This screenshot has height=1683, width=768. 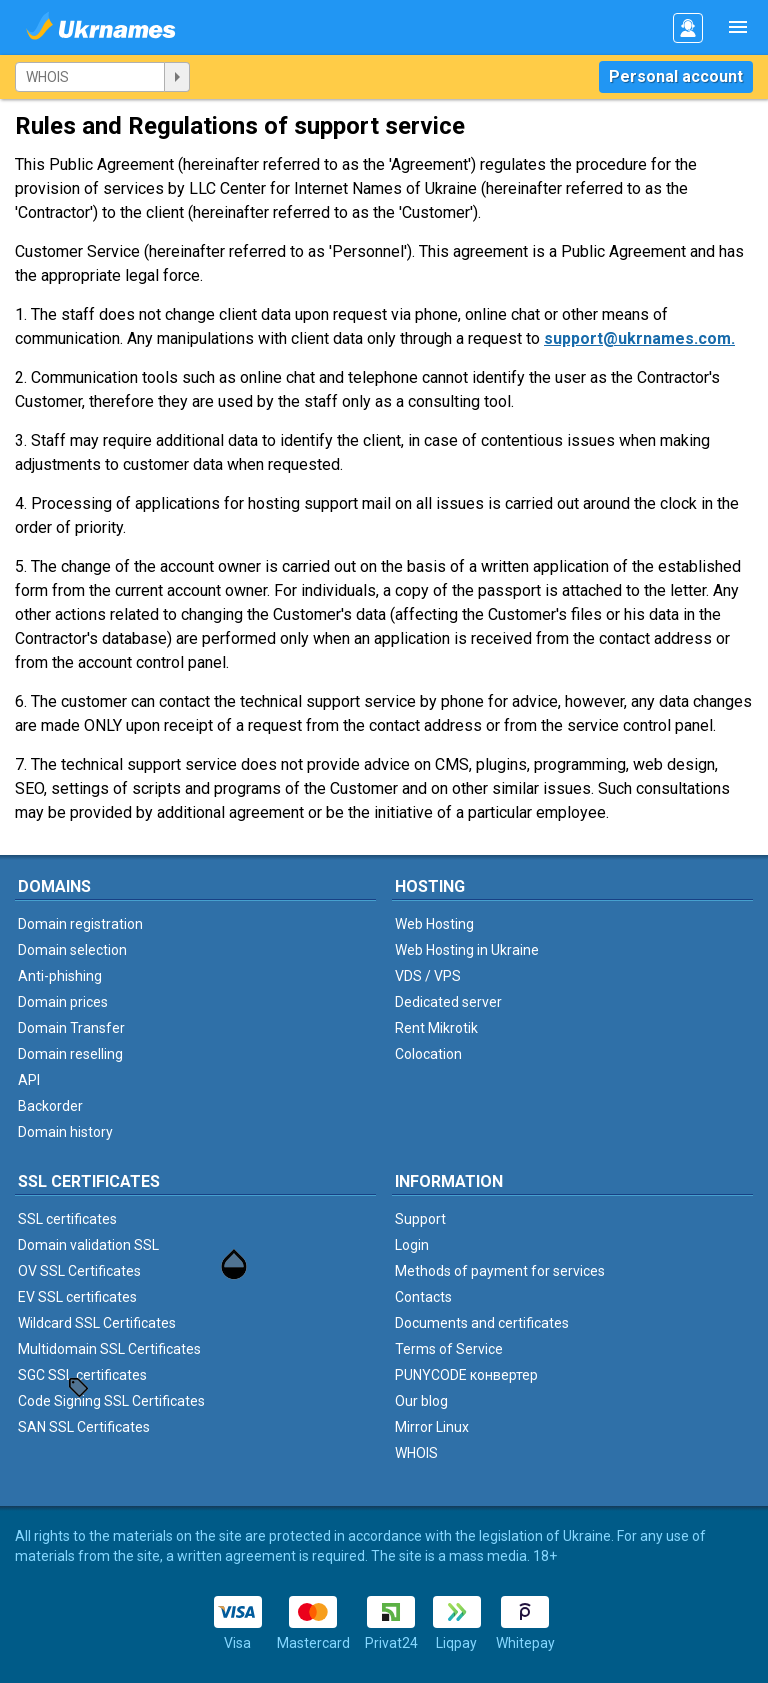 I want to click on view or apply tags to an item, so click(x=78, y=1387).